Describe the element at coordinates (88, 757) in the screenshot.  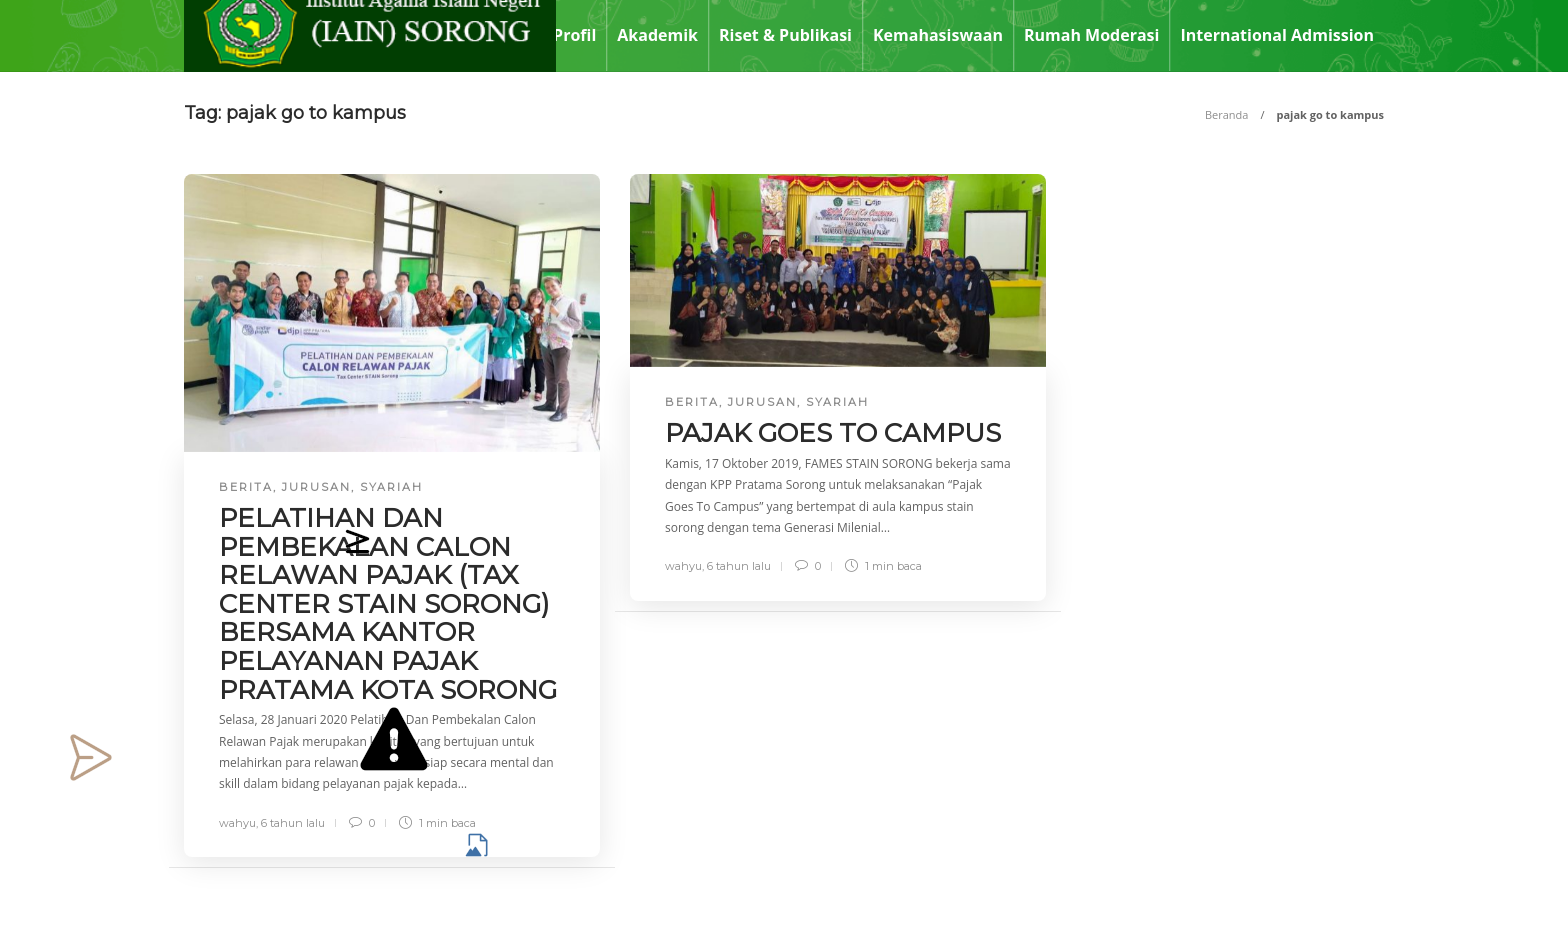
I see `send a message` at that location.